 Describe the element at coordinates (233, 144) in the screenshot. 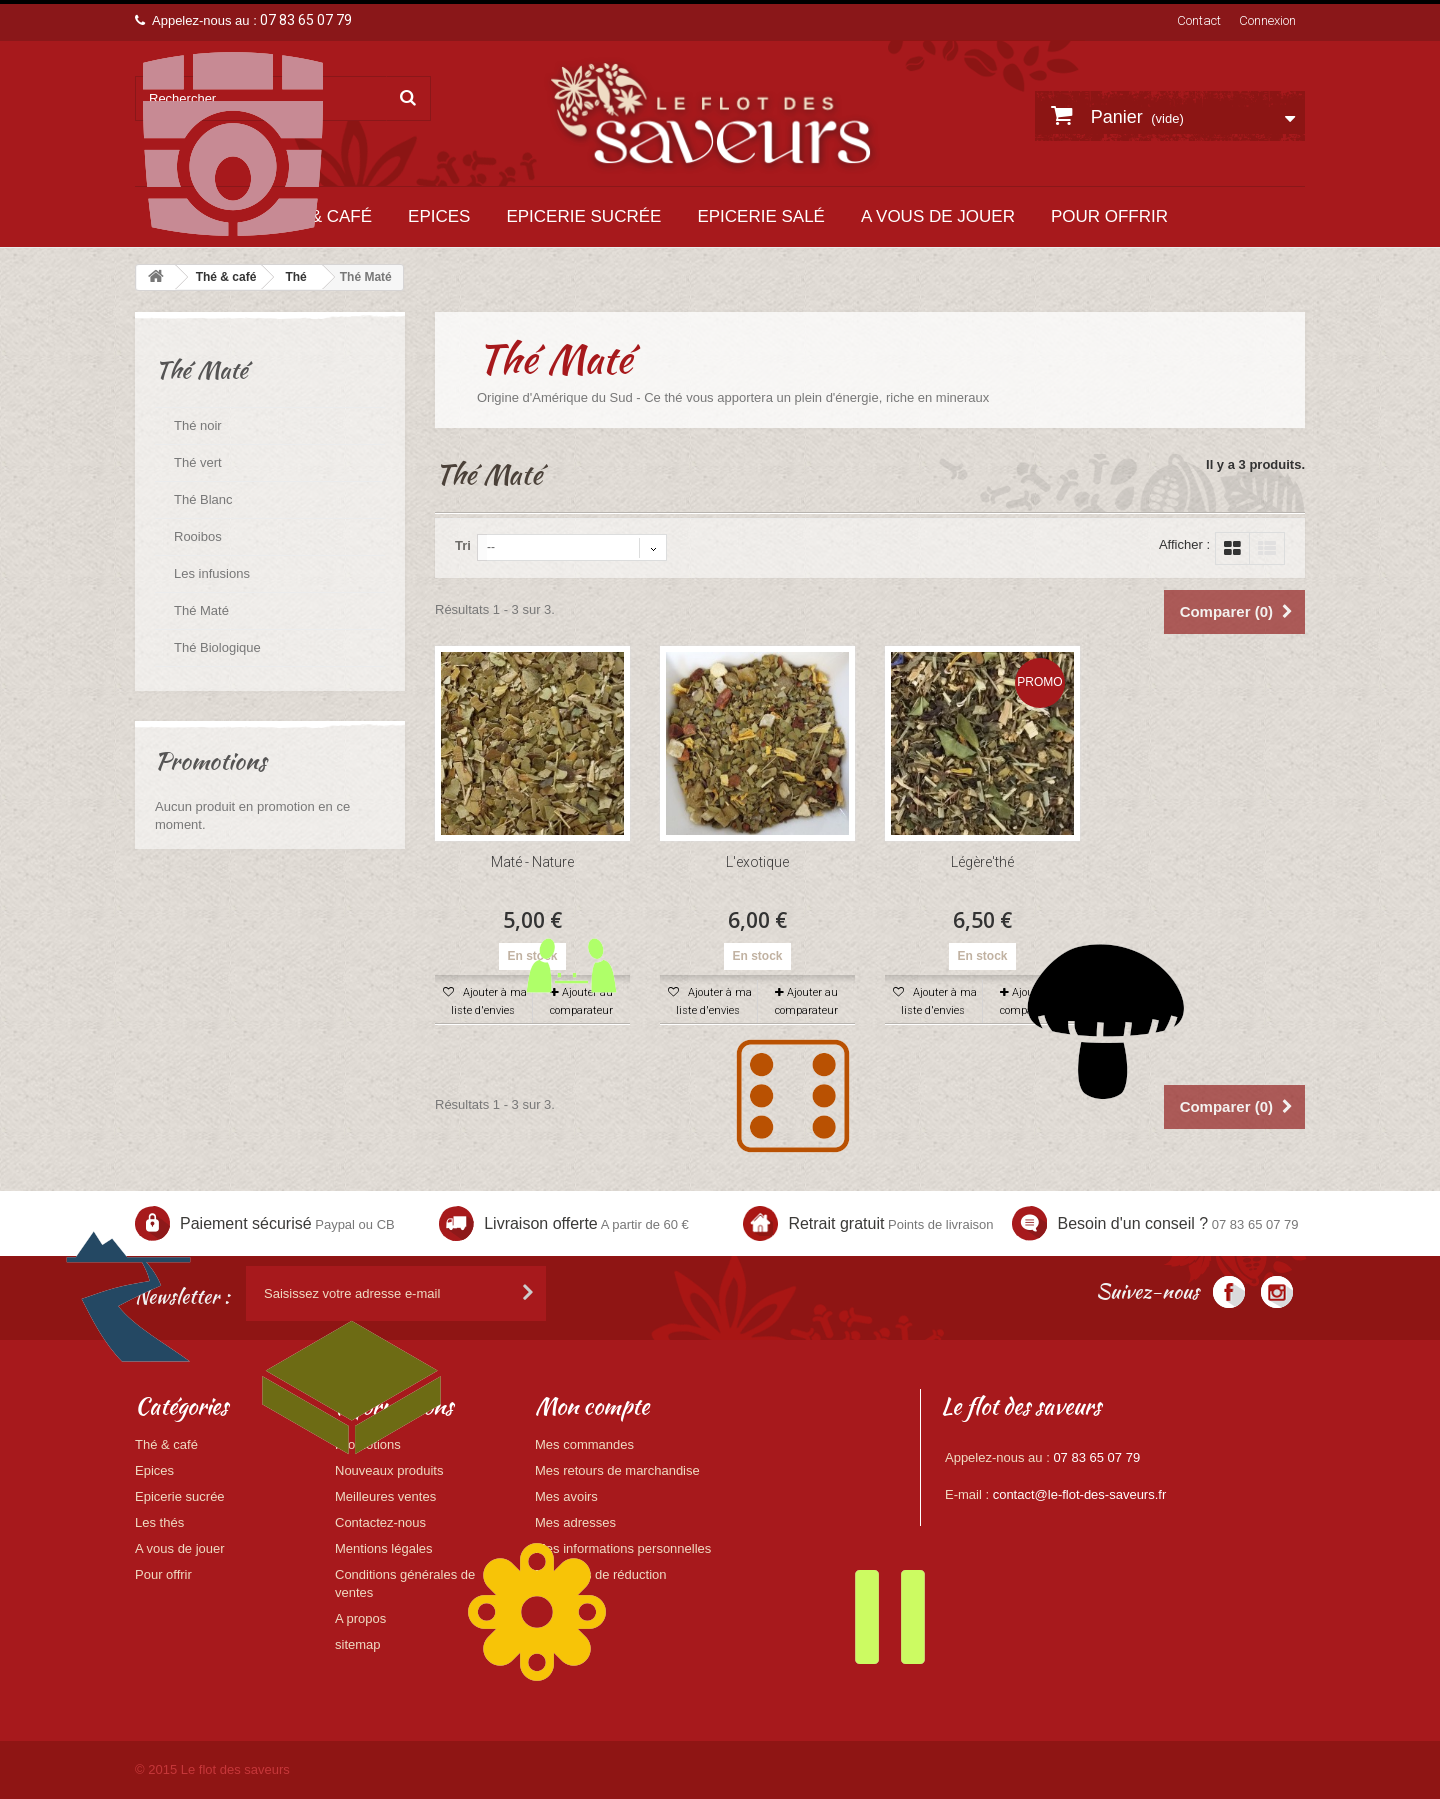

I see `access barrel or keg inventory in game` at that location.